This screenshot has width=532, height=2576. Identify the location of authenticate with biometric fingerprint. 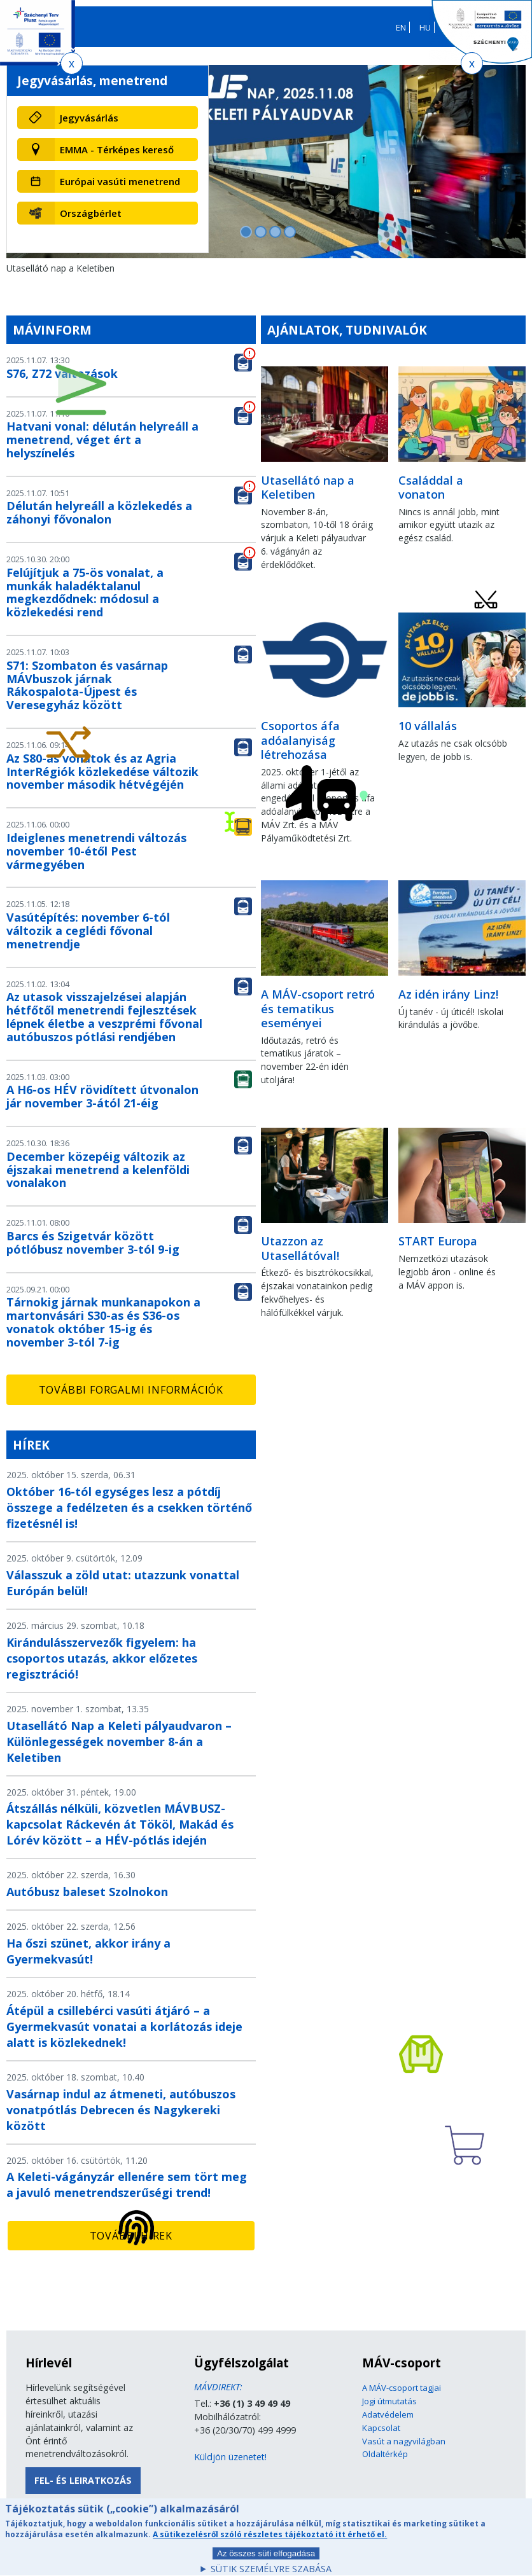
(136, 2227).